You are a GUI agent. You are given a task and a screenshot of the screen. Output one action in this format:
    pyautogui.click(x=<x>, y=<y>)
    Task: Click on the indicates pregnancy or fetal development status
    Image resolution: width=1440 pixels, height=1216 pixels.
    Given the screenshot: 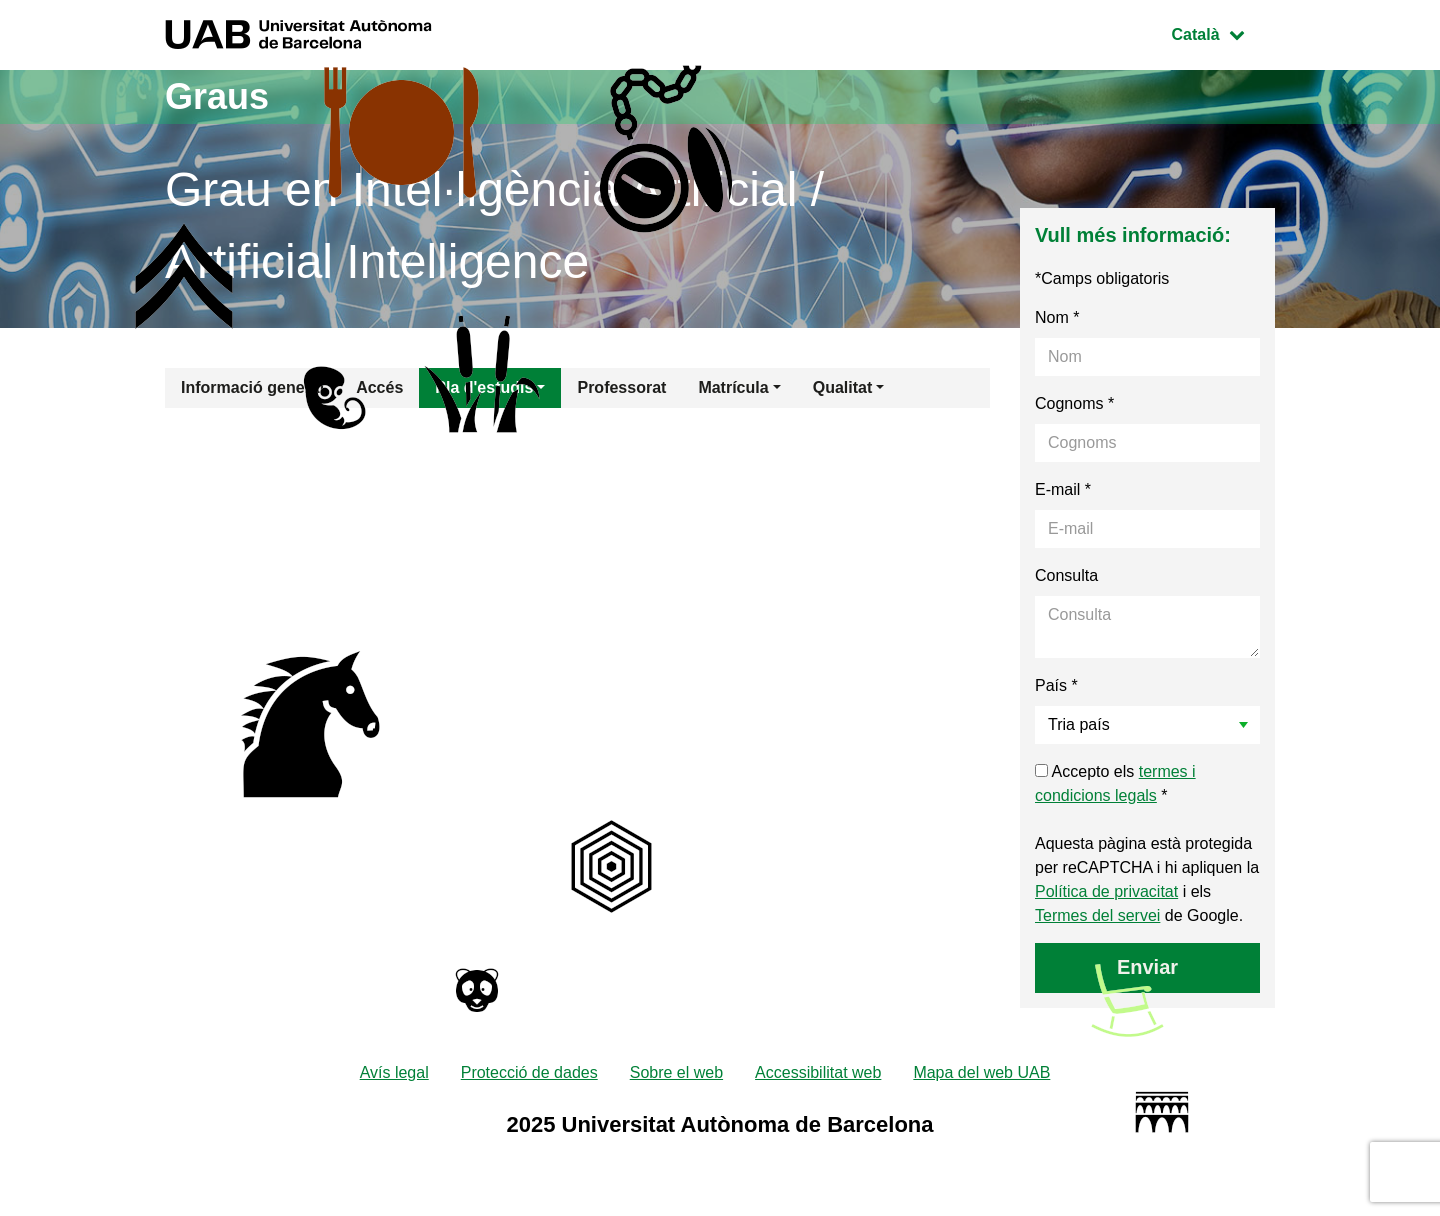 What is the action you would take?
    pyautogui.click(x=334, y=397)
    